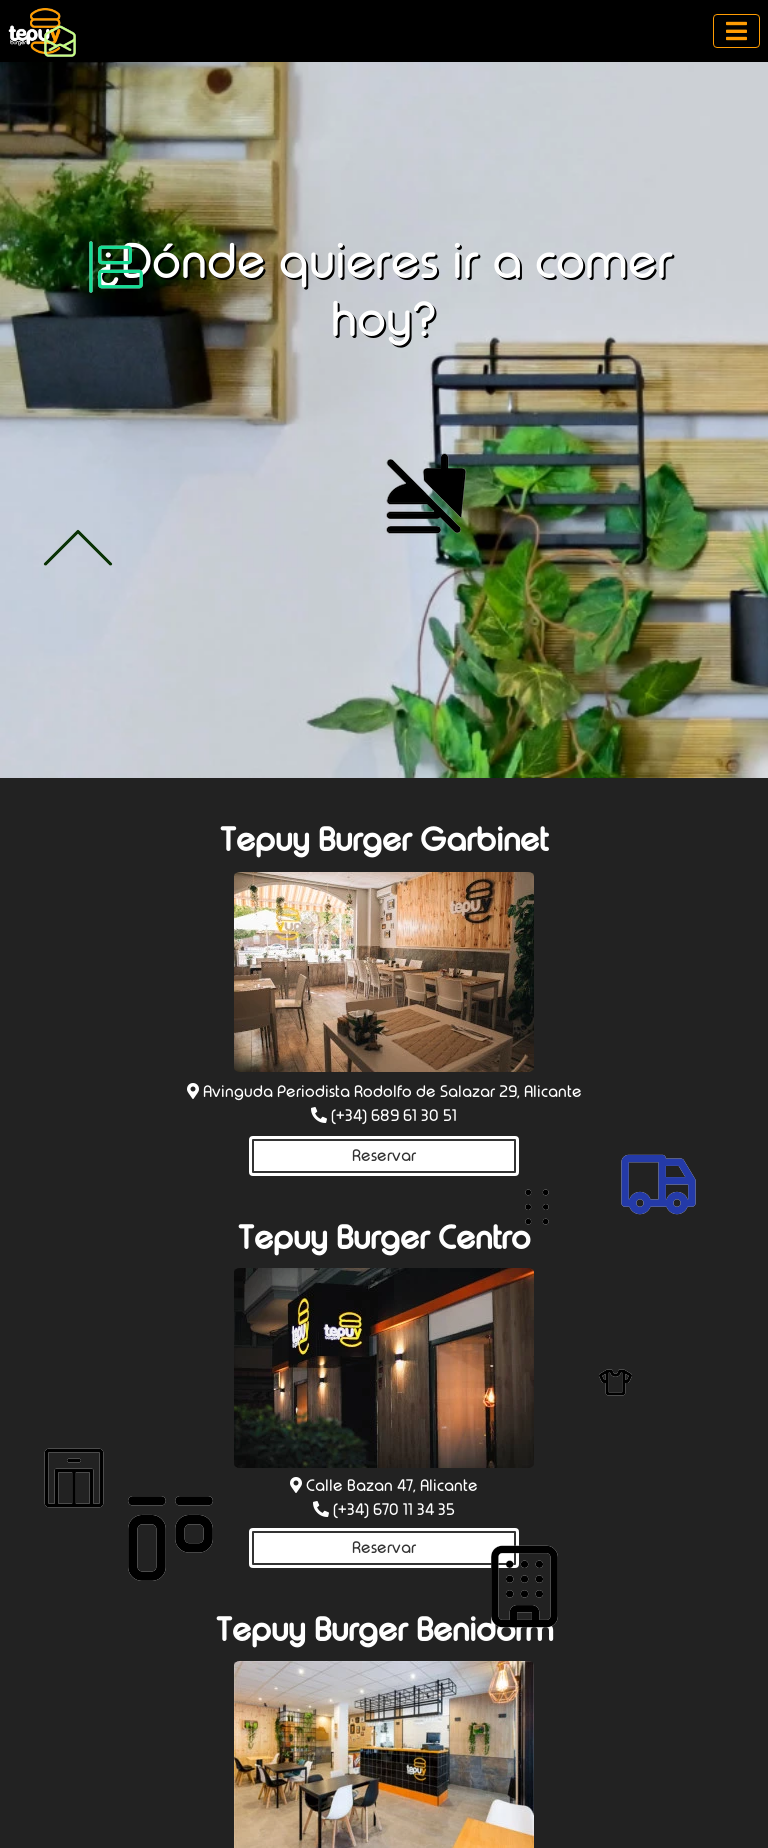 The image size is (768, 1848). What do you see at coordinates (78, 551) in the screenshot?
I see `collapse an expanded section` at bounding box center [78, 551].